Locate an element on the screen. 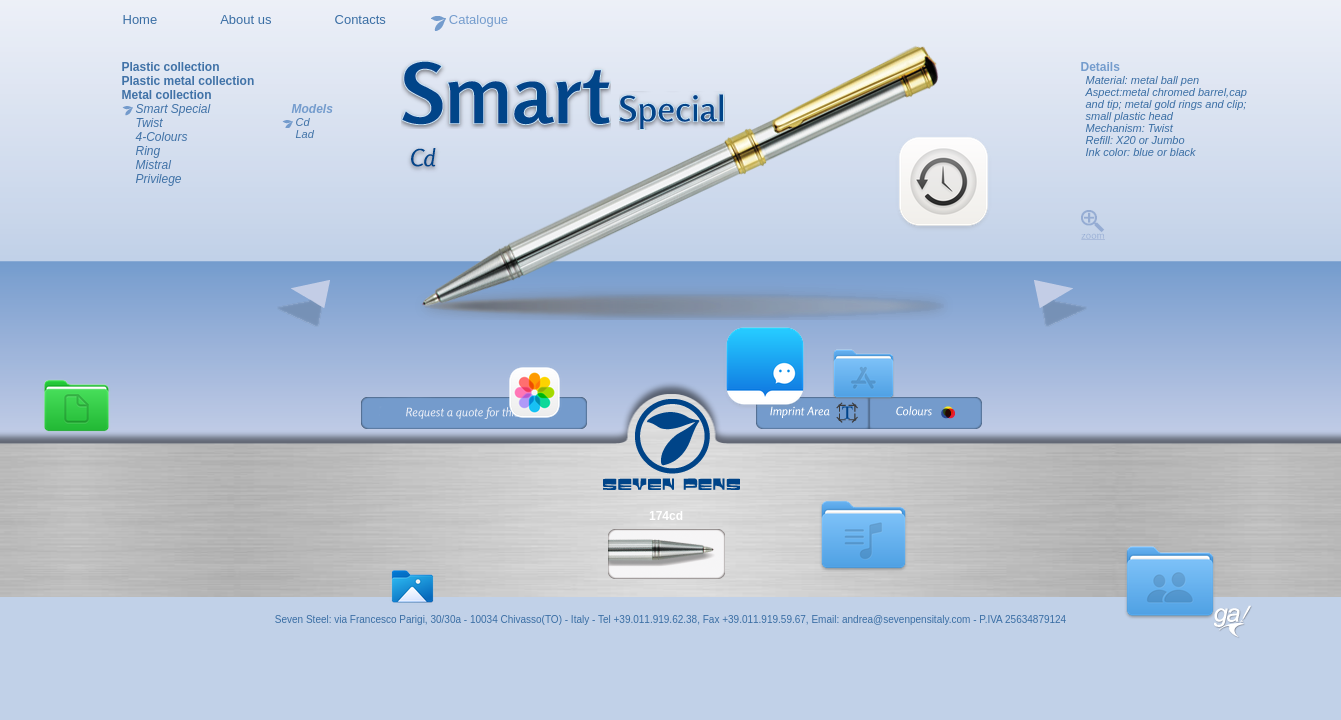 This screenshot has width=1341, height=720. open the servers folder is located at coordinates (1170, 581).